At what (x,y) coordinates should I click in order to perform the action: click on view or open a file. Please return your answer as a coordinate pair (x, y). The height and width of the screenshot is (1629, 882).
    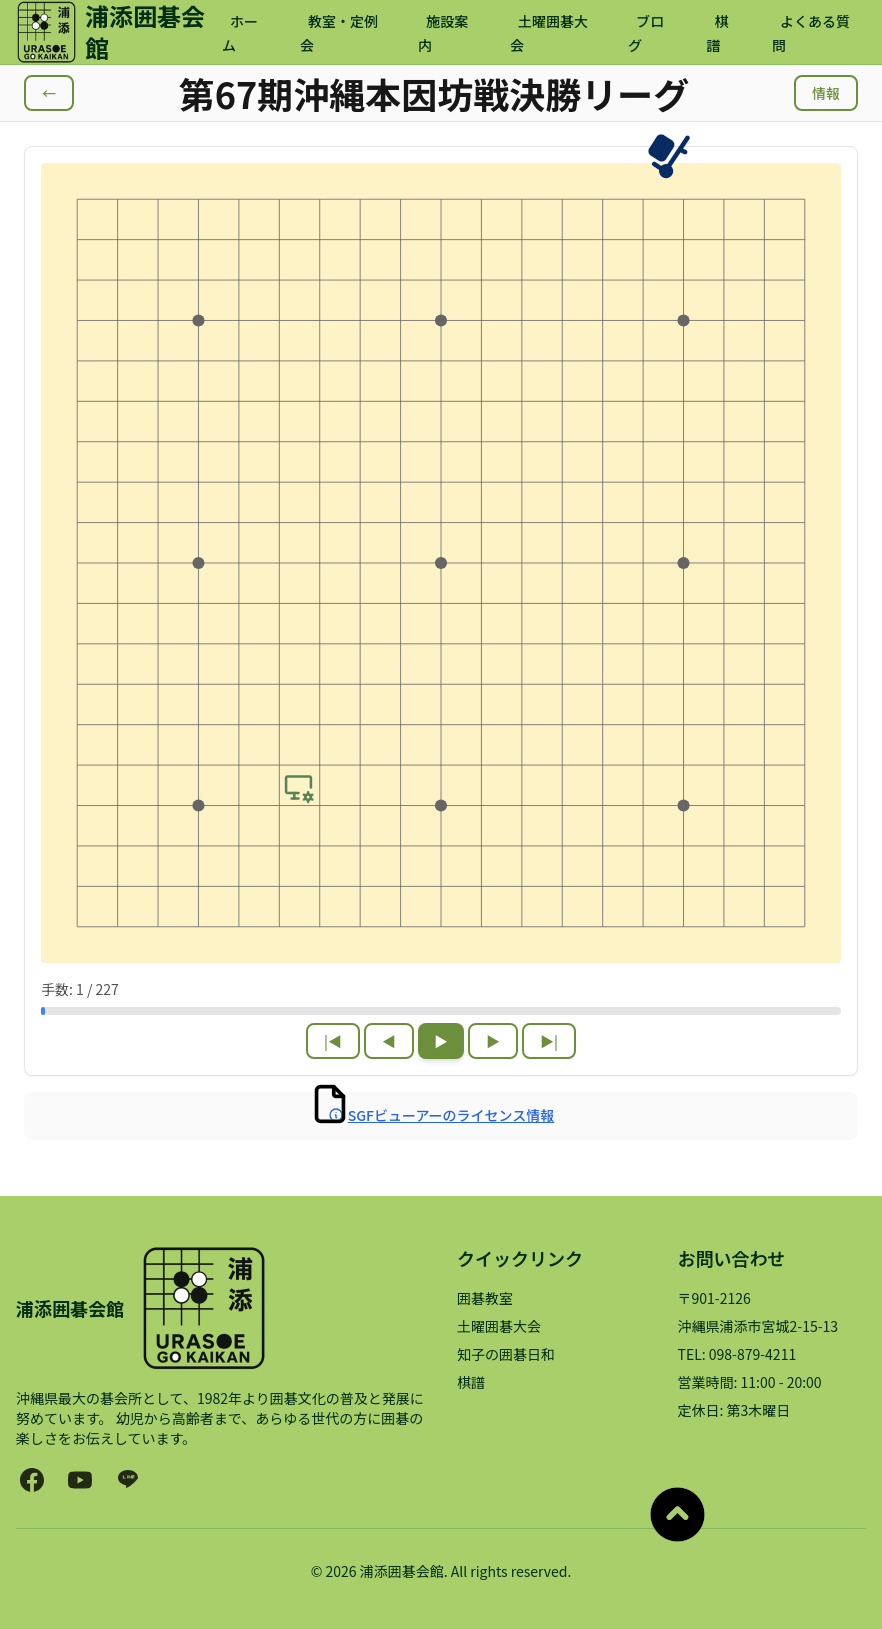
    Looking at the image, I should click on (330, 1104).